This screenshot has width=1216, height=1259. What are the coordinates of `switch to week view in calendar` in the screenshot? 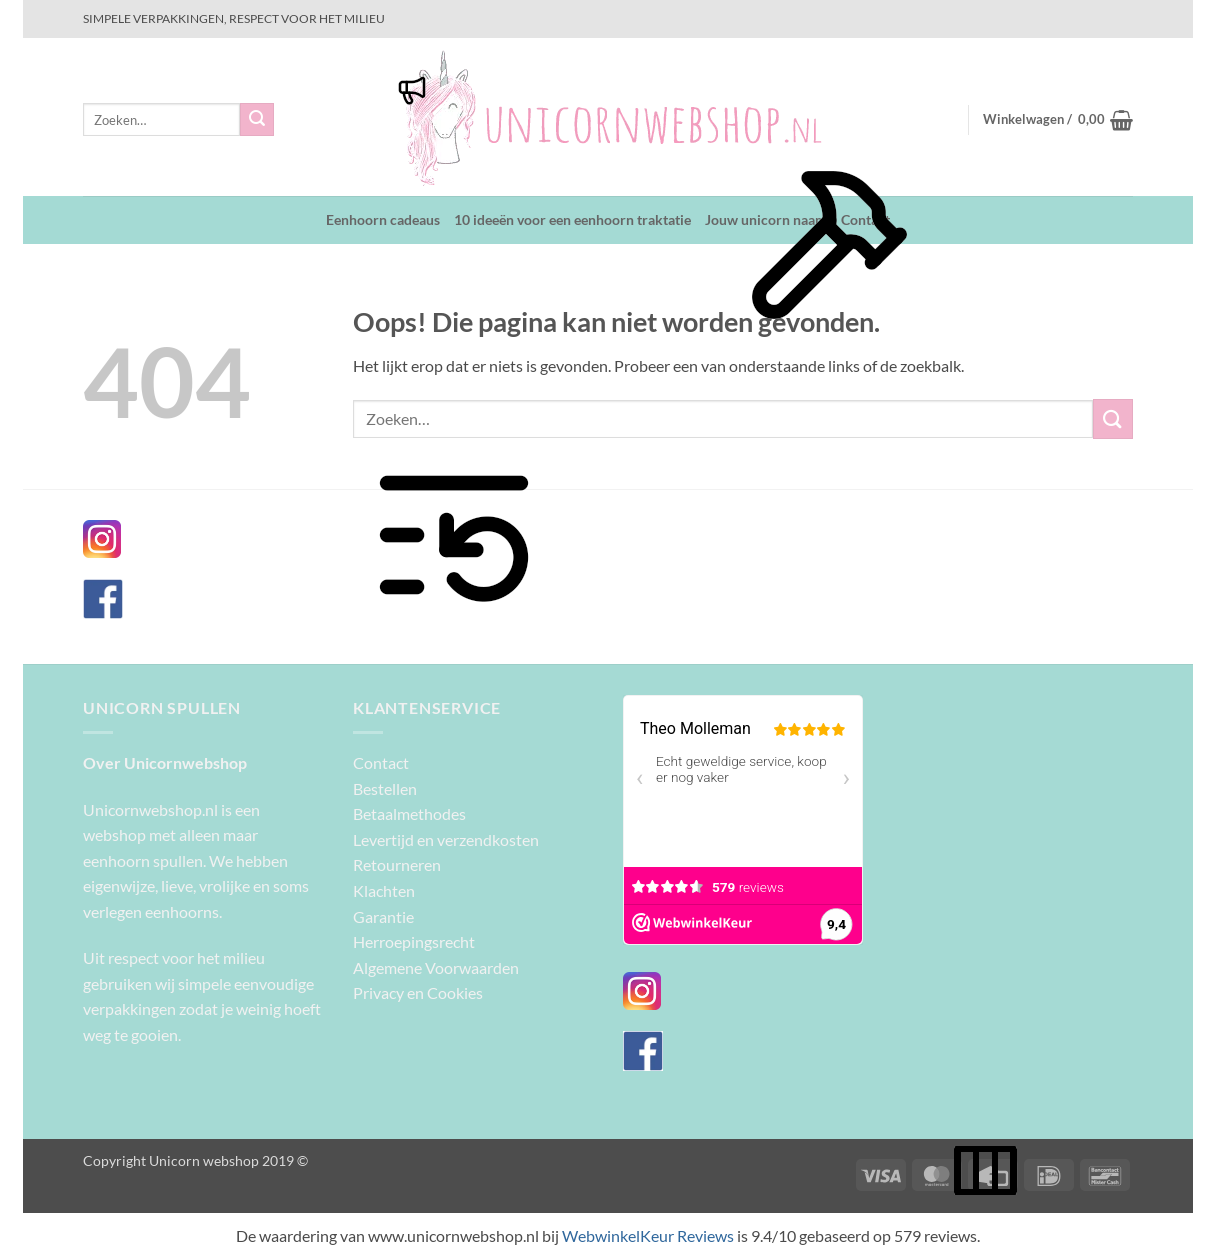 It's located at (985, 1170).